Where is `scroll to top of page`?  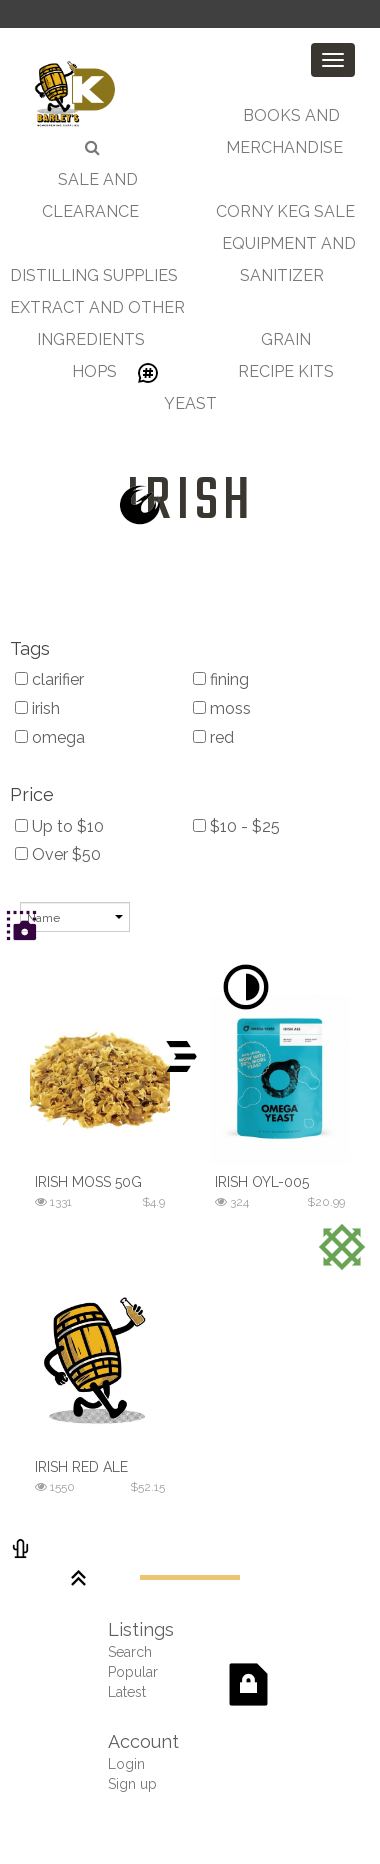 scroll to top of page is located at coordinates (78, 1578).